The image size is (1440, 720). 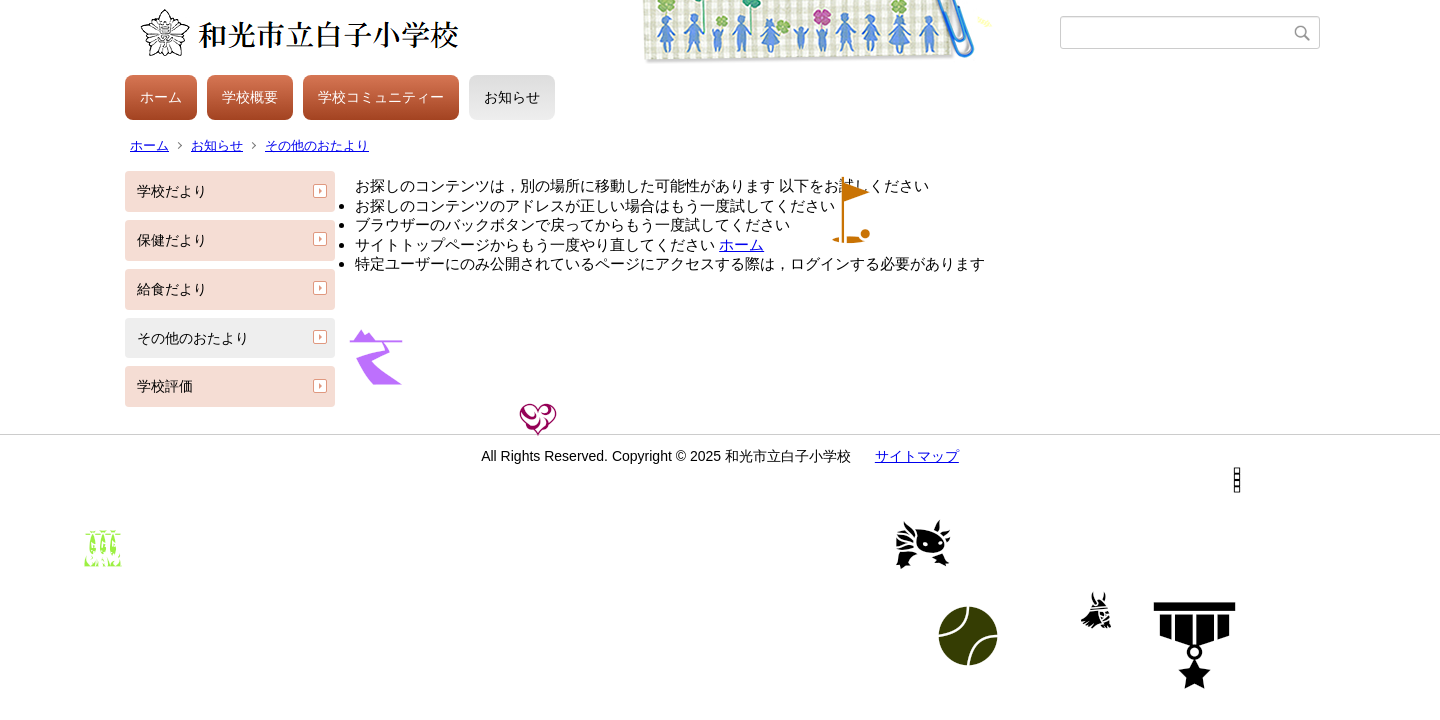 I want to click on axolotl character or mascot icon, so click(x=923, y=542).